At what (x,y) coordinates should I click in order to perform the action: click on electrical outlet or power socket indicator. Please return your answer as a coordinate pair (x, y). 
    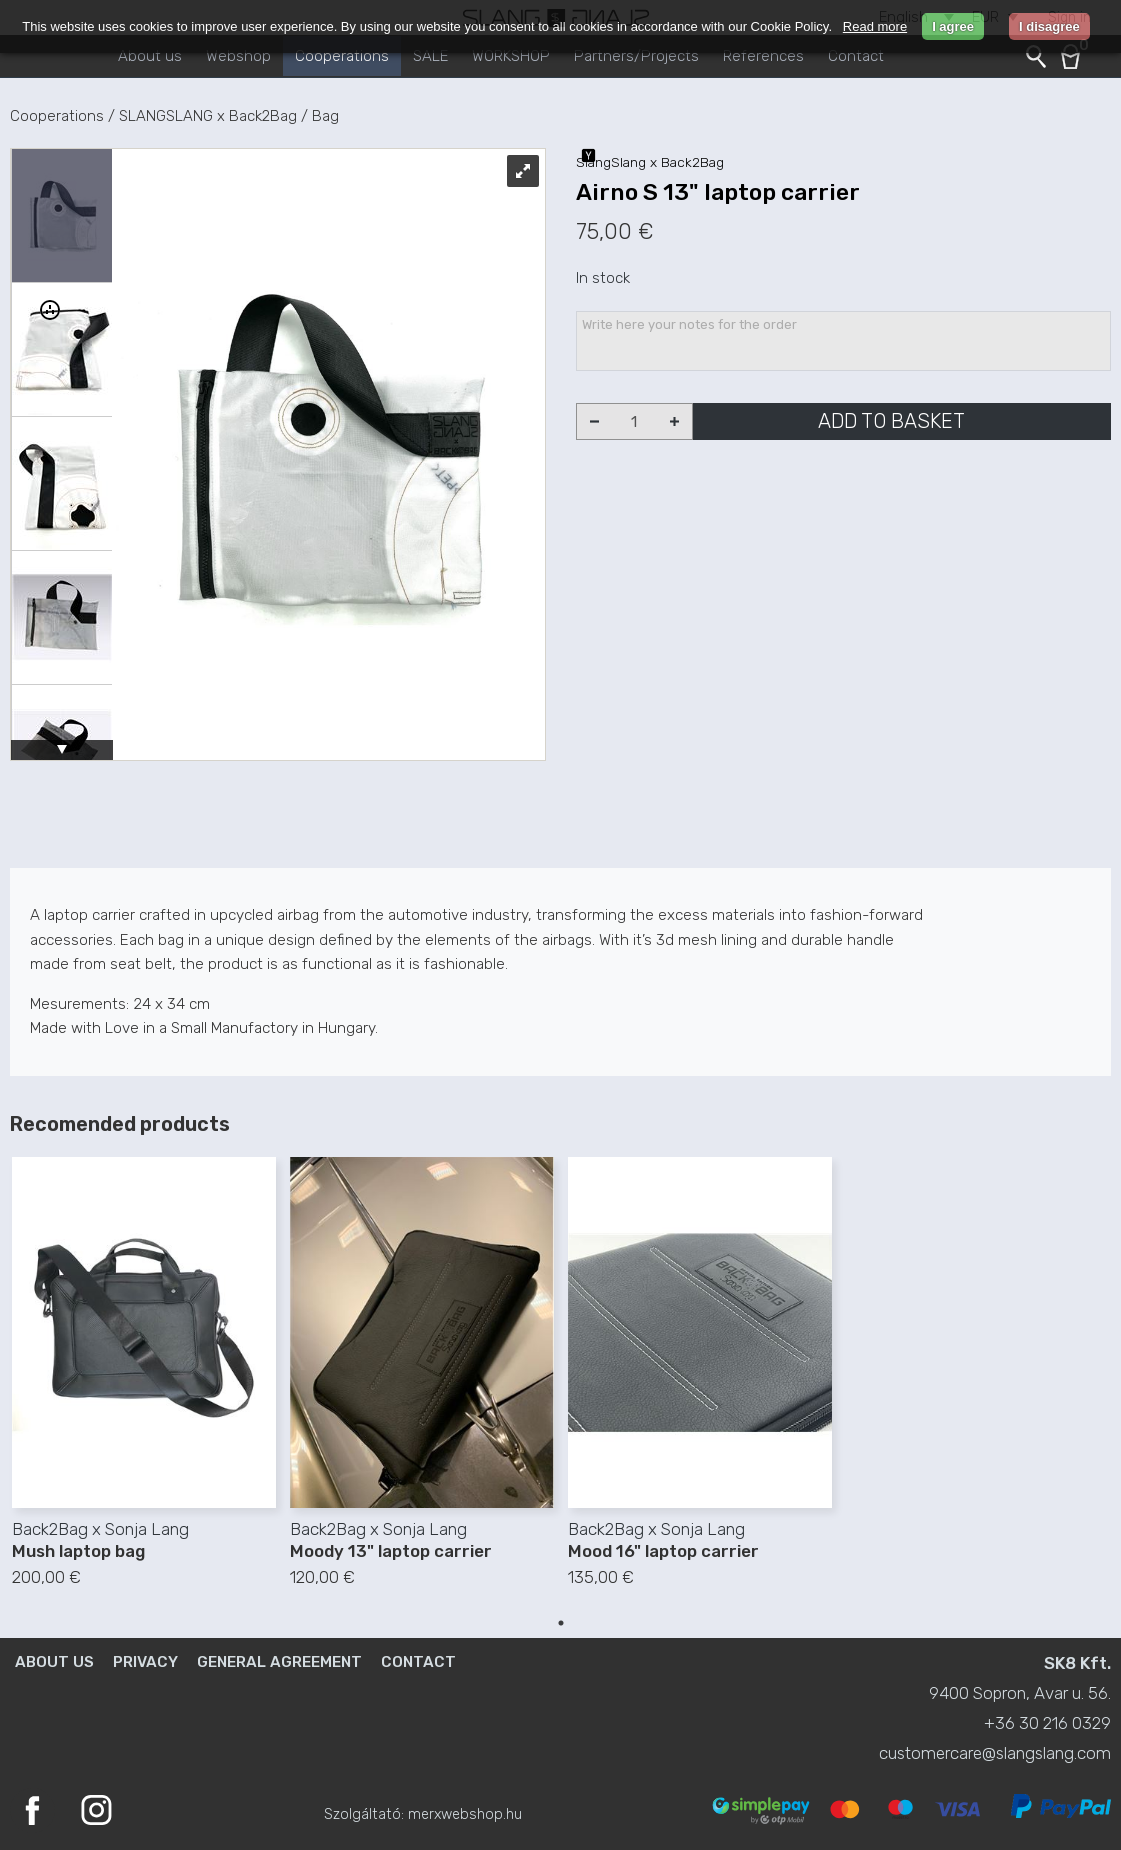
    Looking at the image, I should click on (50, 310).